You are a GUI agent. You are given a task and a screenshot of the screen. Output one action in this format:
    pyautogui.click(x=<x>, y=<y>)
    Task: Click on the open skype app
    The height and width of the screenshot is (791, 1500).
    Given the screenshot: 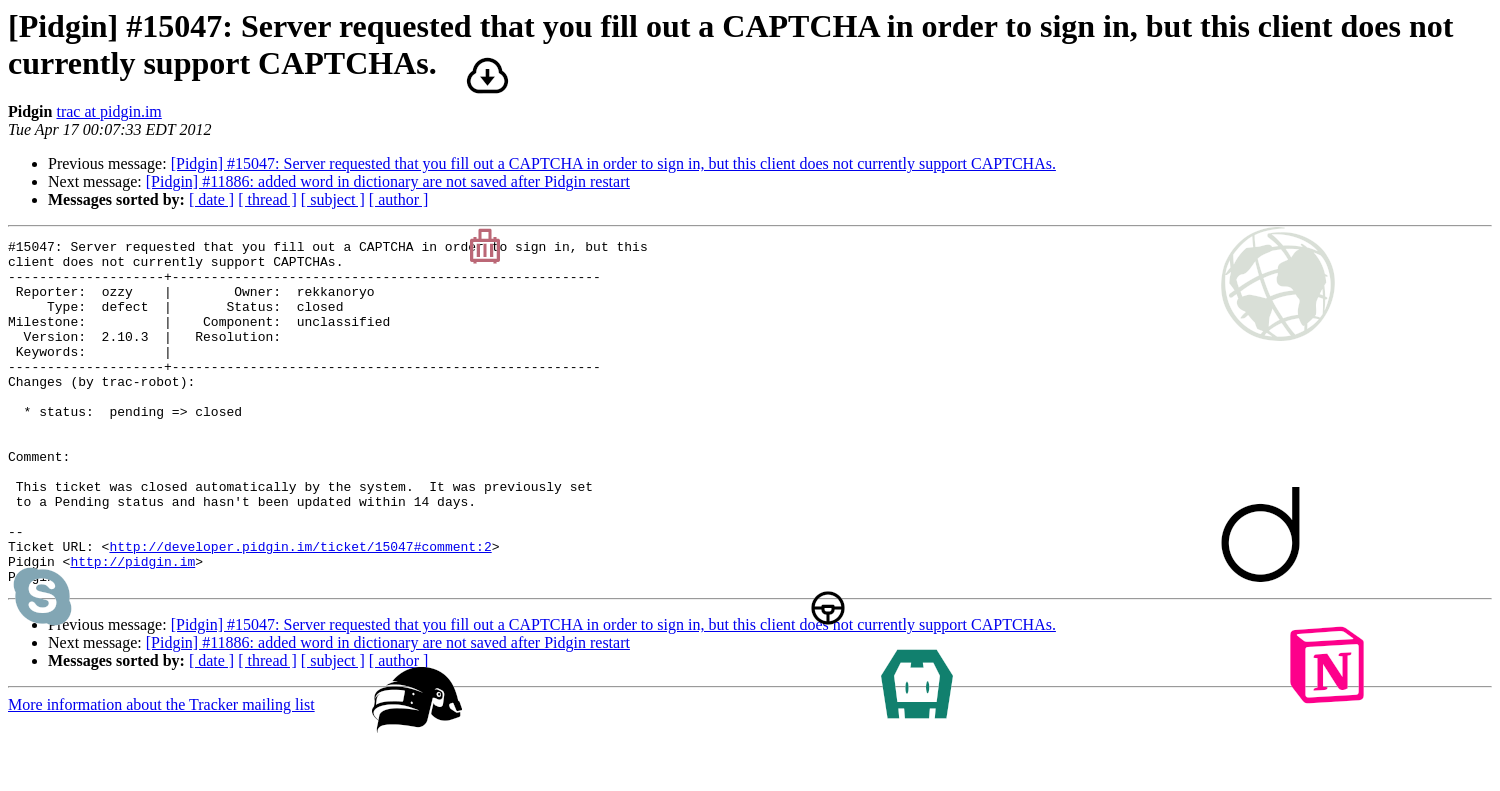 What is the action you would take?
    pyautogui.click(x=42, y=596)
    